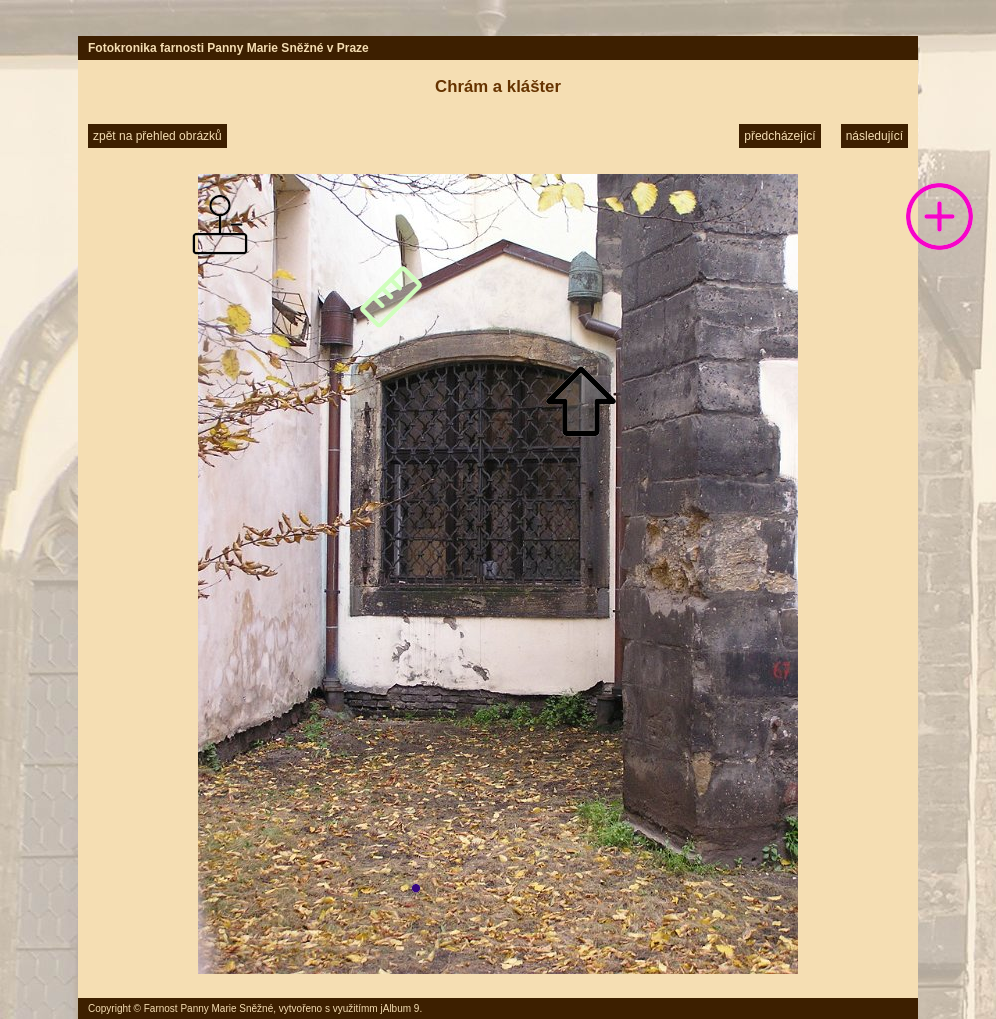  What do you see at coordinates (220, 227) in the screenshot?
I see `access game controls or gaming features` at bounding box center [220, 227].